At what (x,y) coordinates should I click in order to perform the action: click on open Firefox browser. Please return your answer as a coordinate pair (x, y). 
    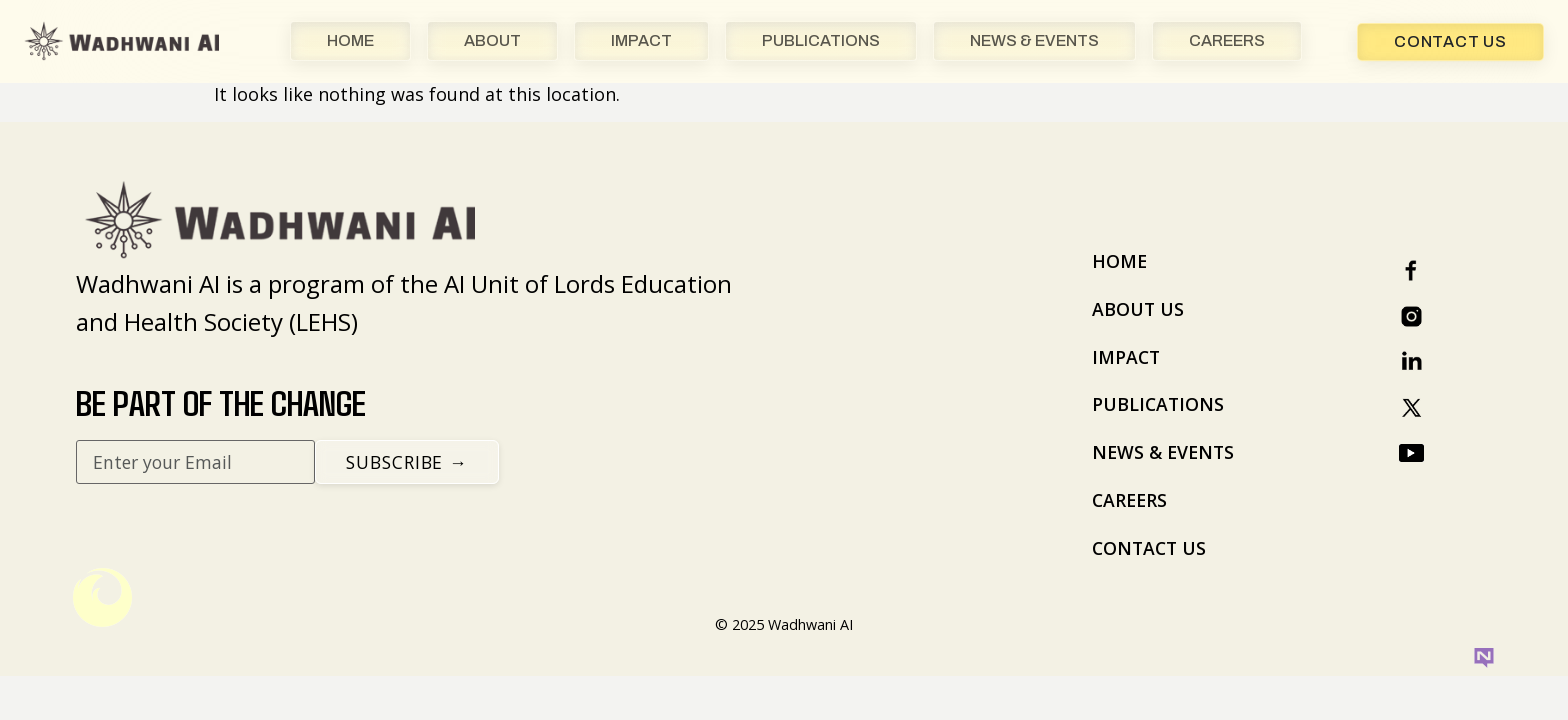
    Looking at the image, I should click on (102, 597).